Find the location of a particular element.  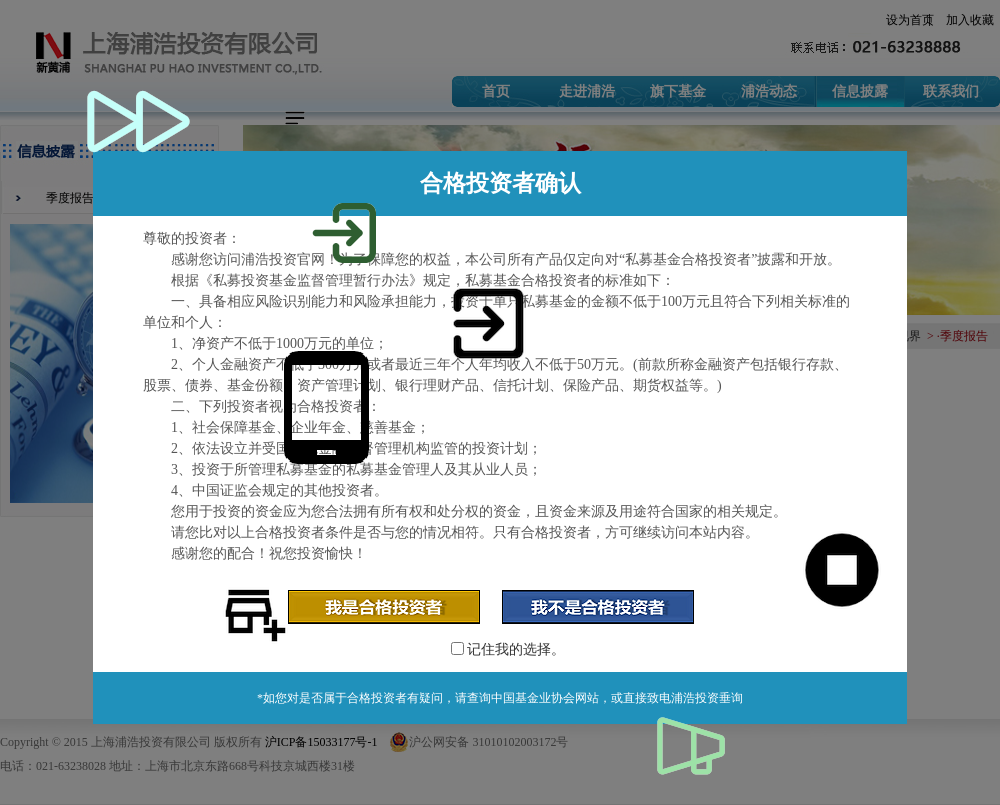

view or edit notes is located at coordinates (295, 118).